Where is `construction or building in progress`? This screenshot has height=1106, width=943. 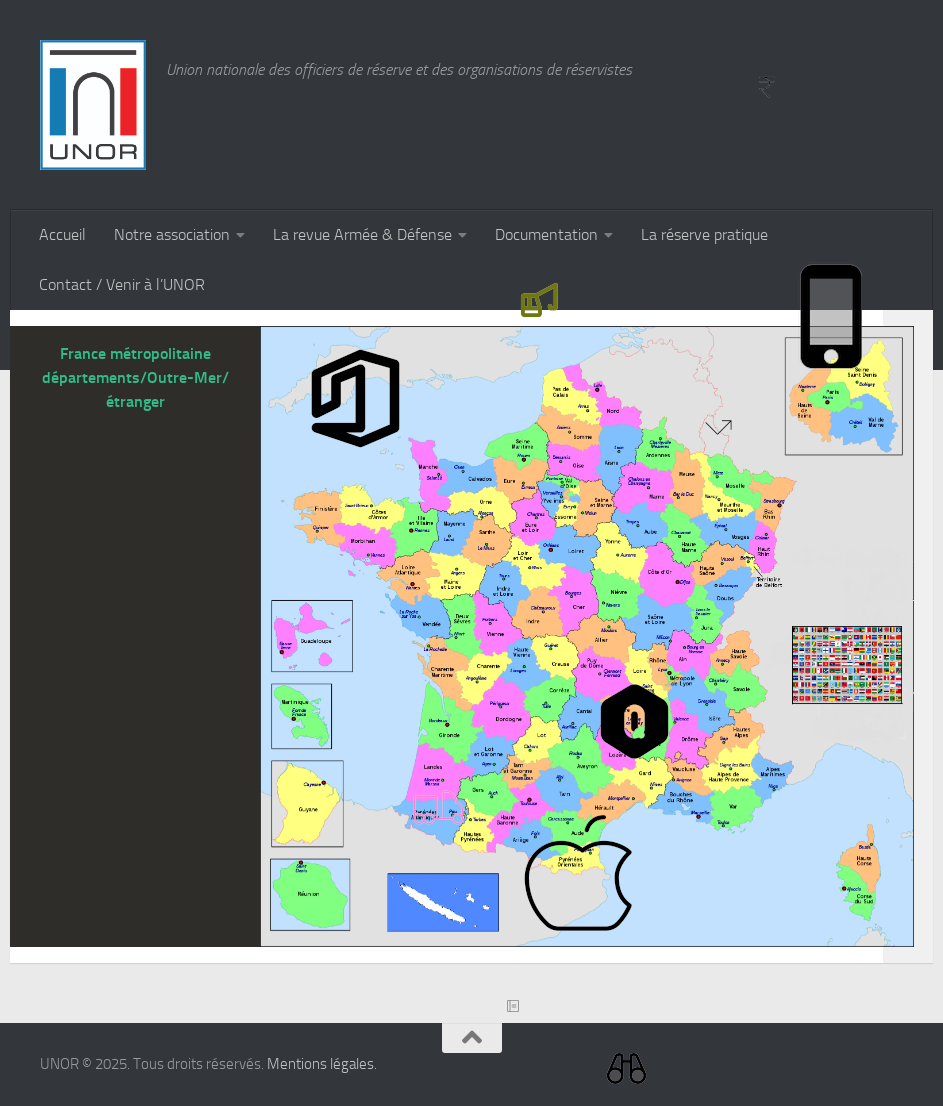
construction or building in progress is located at coordinates (540, 302).